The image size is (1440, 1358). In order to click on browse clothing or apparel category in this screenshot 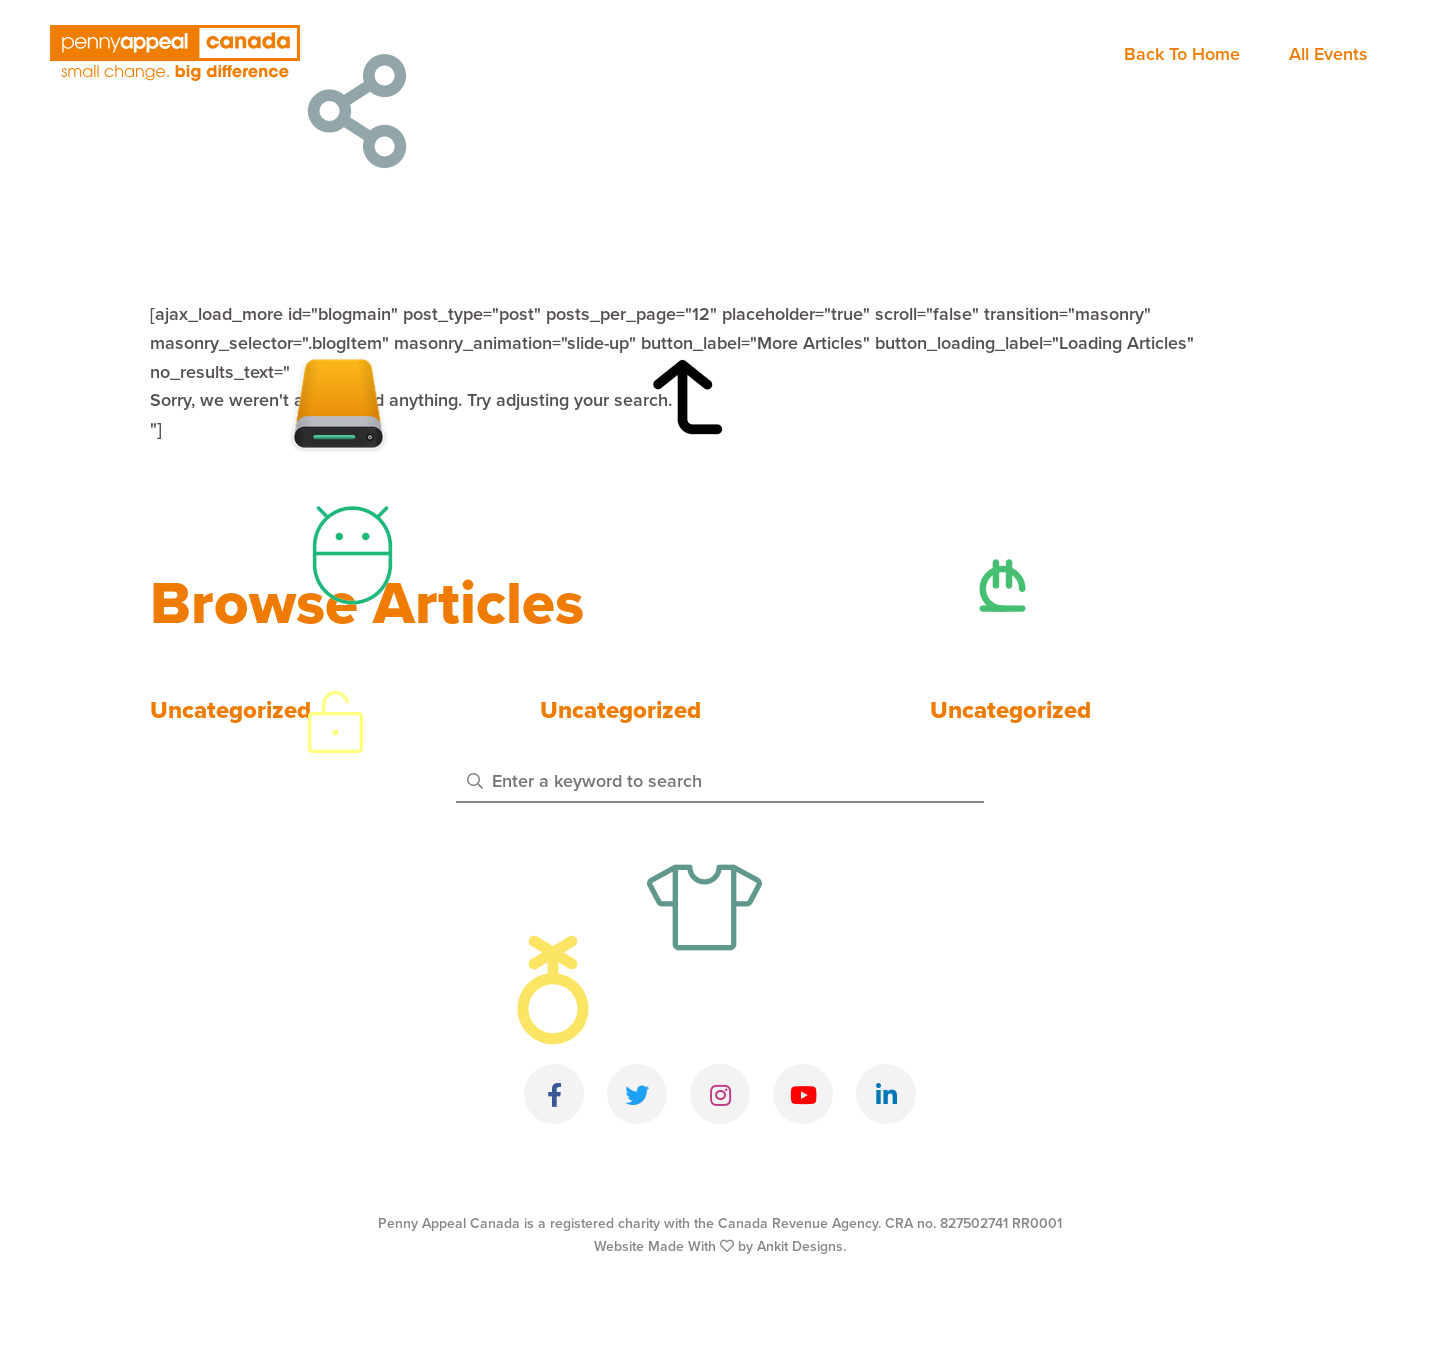, I will do `click(704, 907)`.